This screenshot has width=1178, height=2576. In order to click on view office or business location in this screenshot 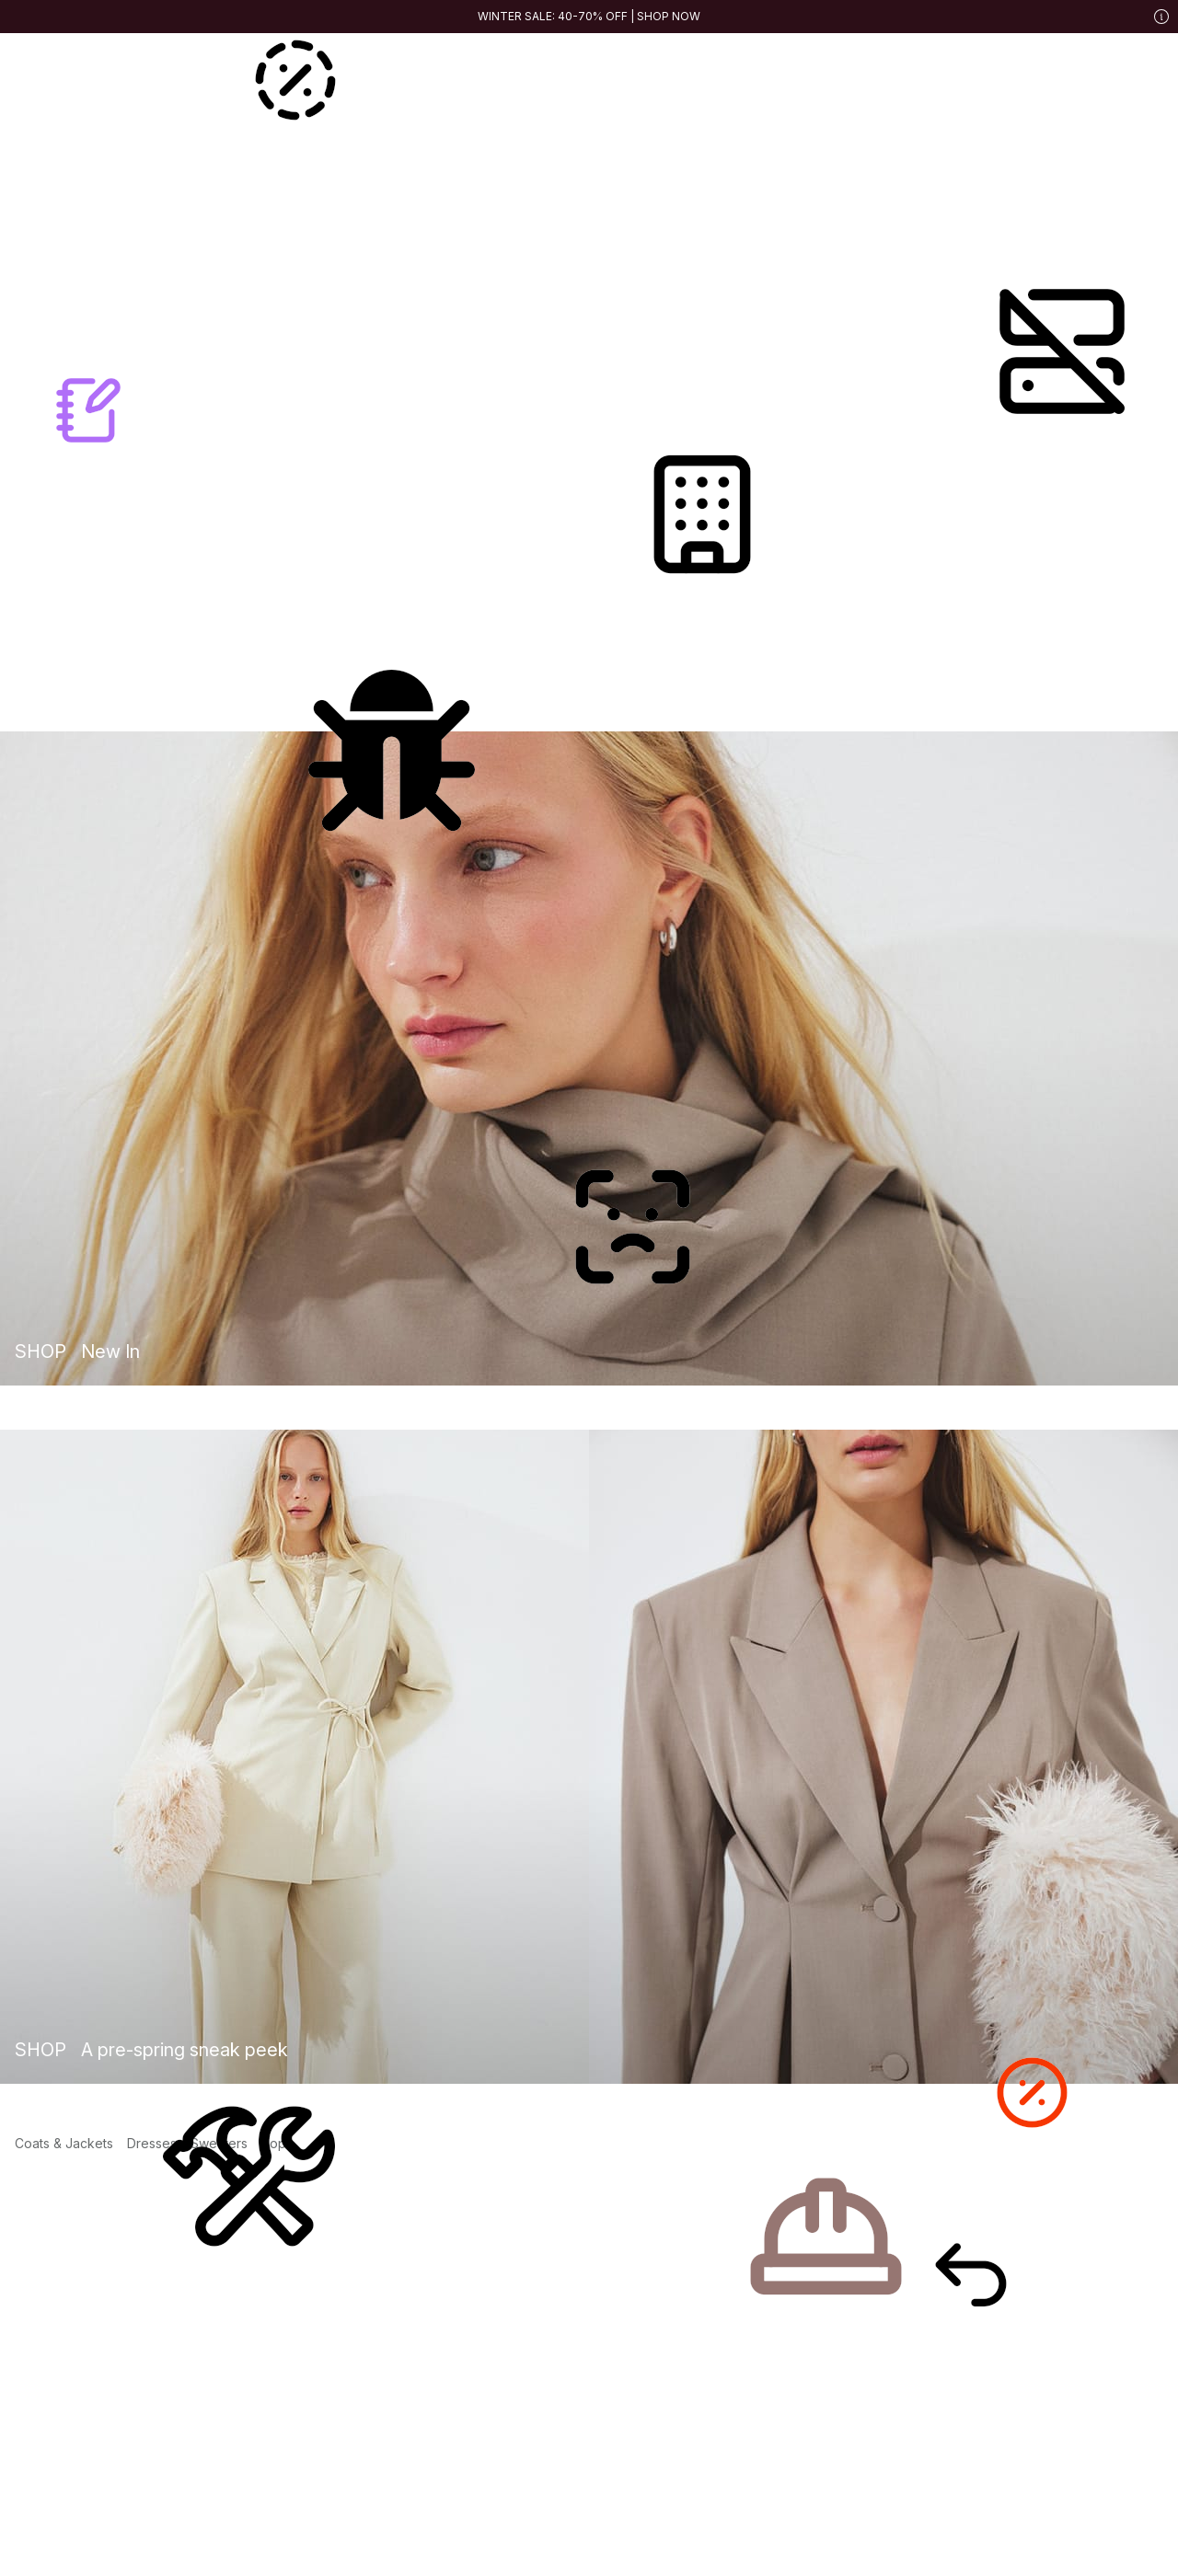, I will do `click(702, 514)`.